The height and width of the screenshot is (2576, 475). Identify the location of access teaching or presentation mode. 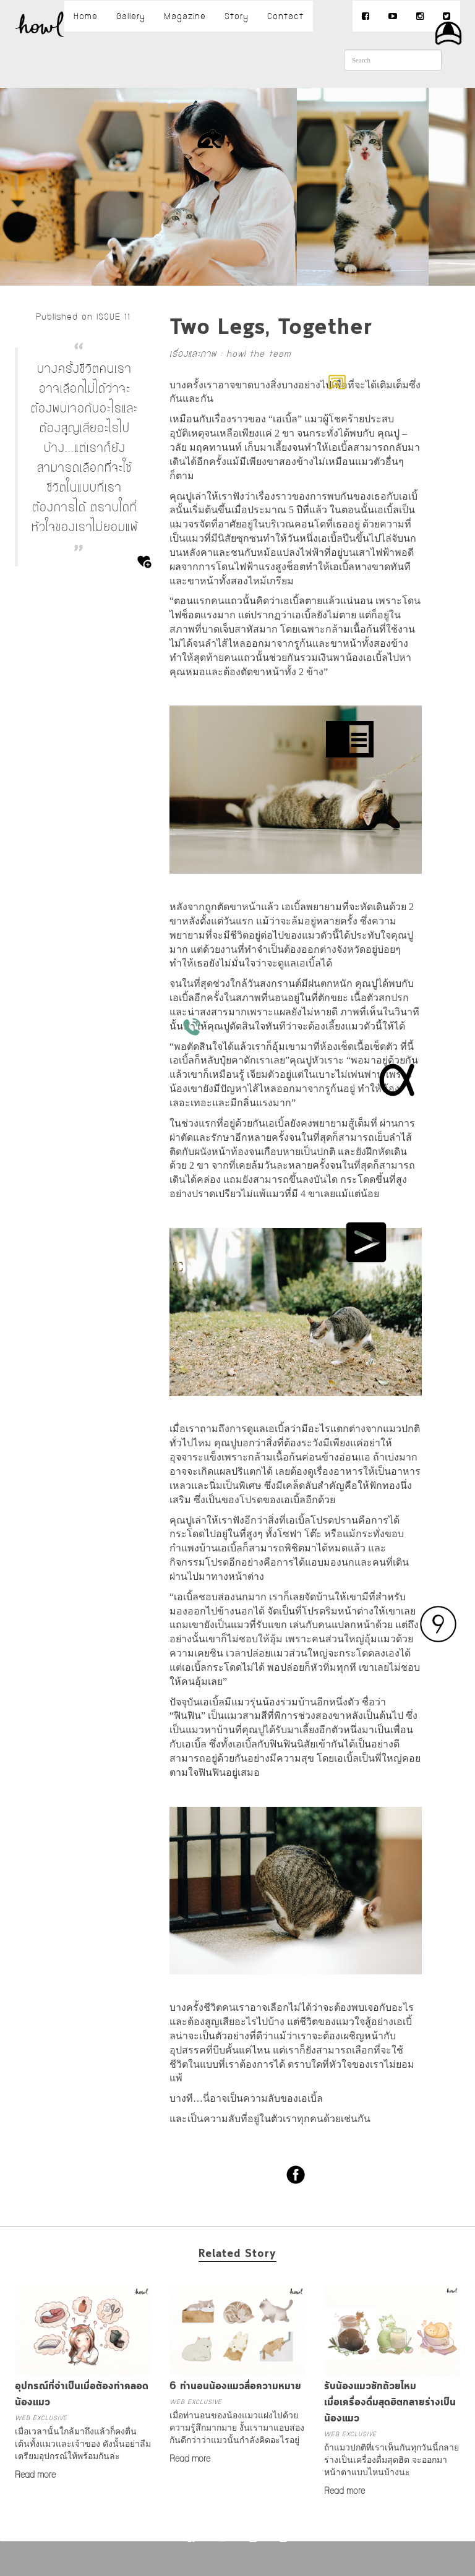
(337, 382).